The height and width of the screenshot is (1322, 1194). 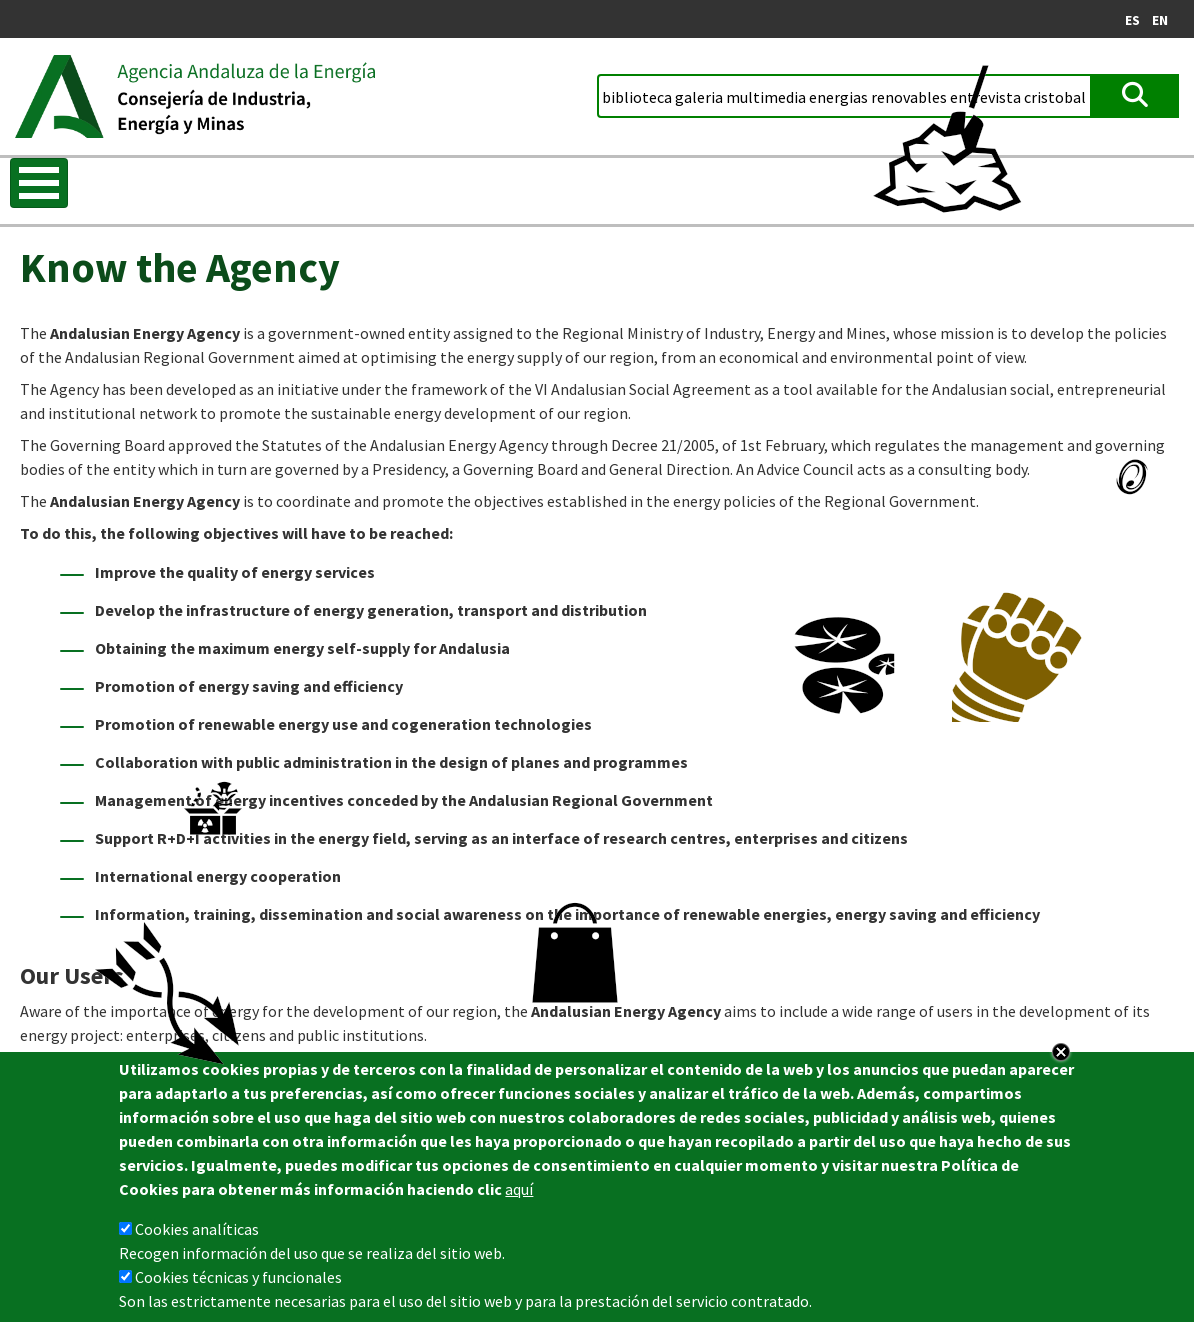 What do you see at coordinates (948, 138) in the screenshot?
I see `coal resource in a crafting or mining game` at bounding box center [948, 138].